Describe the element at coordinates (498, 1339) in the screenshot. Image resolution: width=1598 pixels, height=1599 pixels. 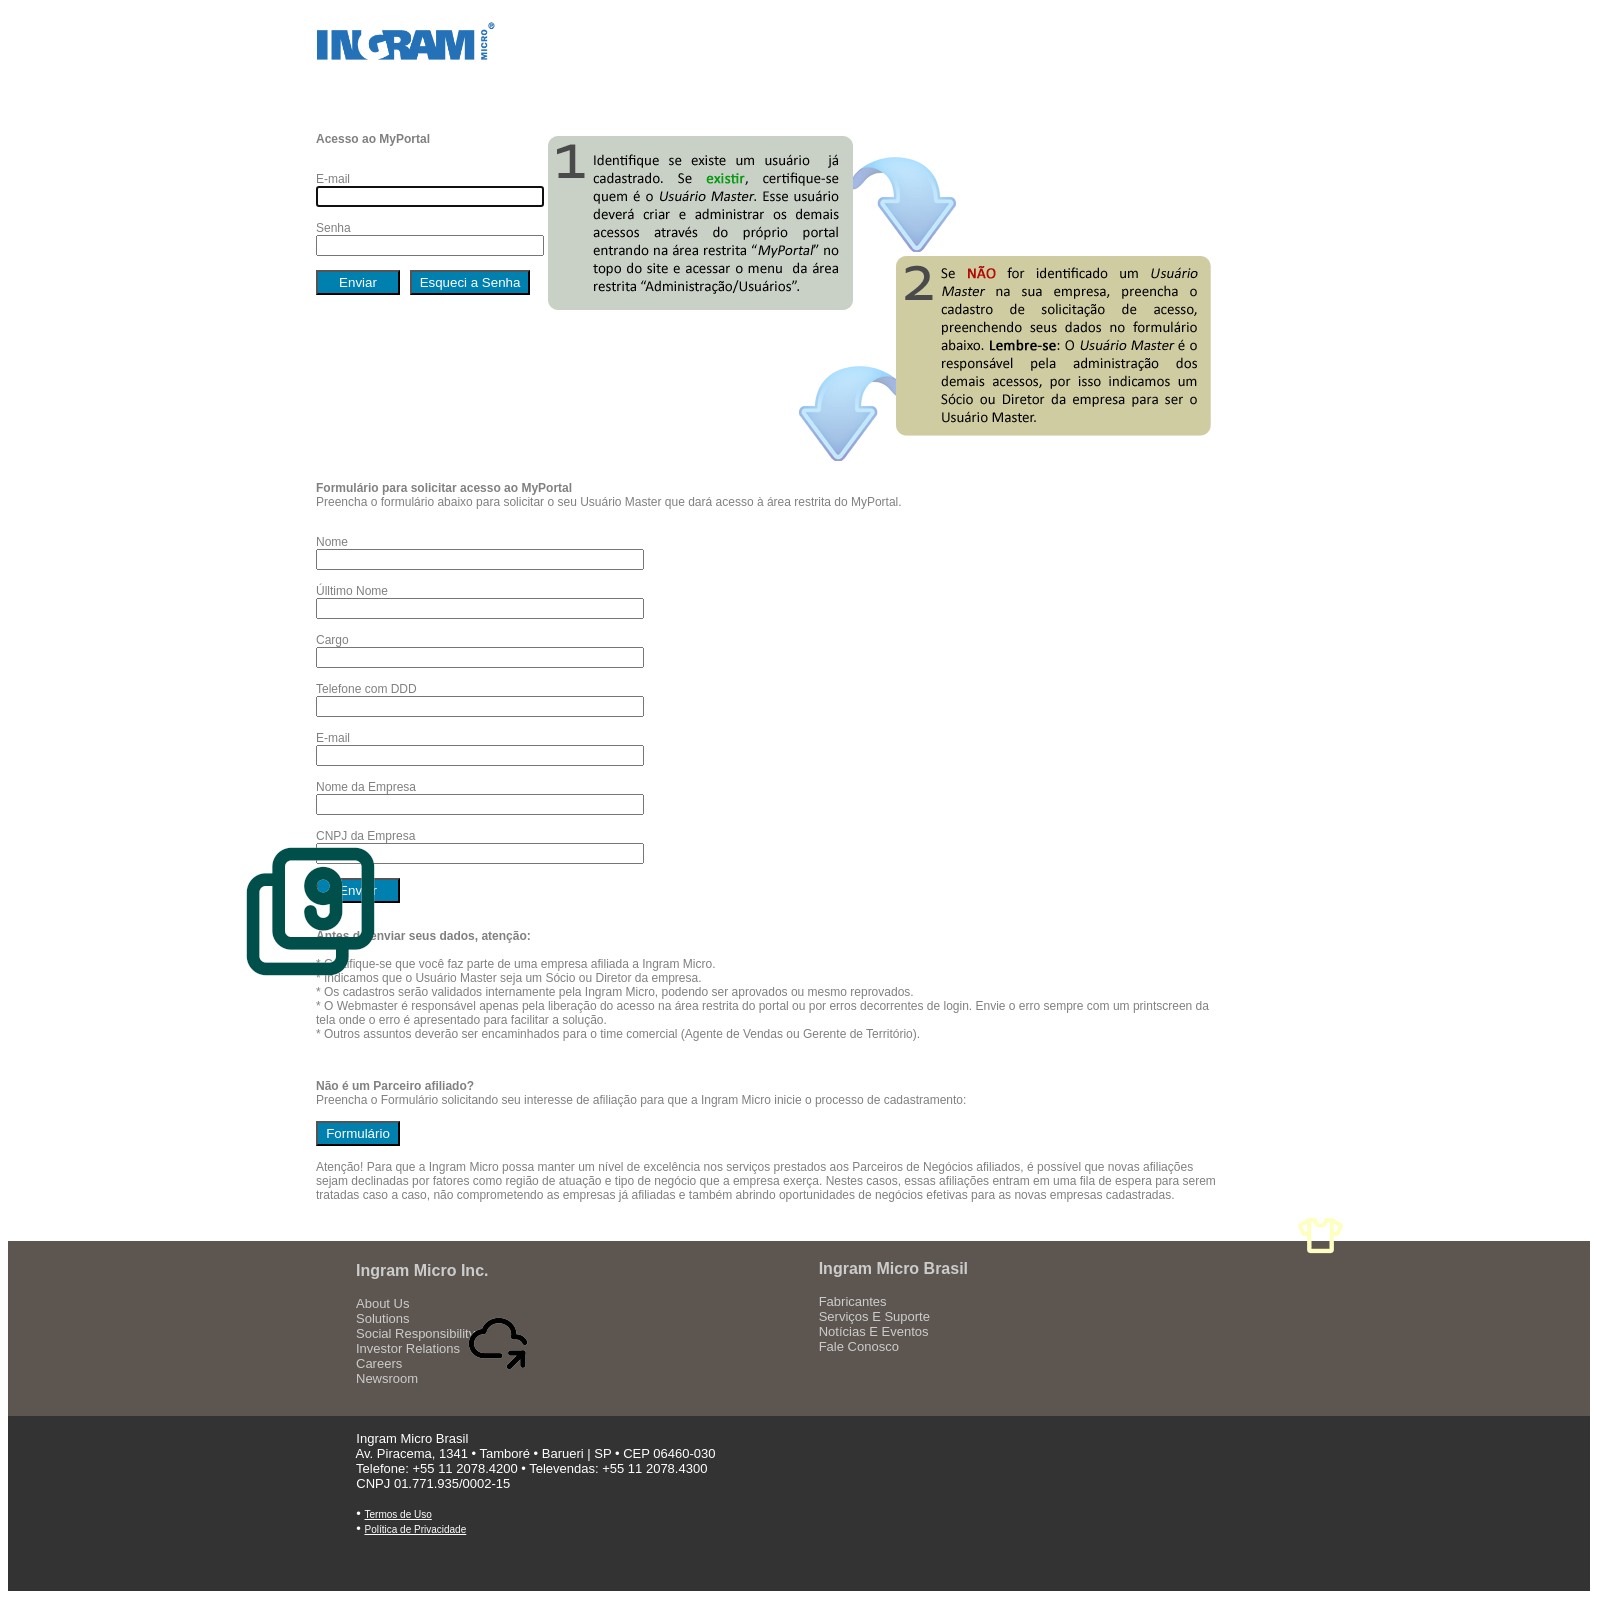
I see `share a file to the cloud` at that location.